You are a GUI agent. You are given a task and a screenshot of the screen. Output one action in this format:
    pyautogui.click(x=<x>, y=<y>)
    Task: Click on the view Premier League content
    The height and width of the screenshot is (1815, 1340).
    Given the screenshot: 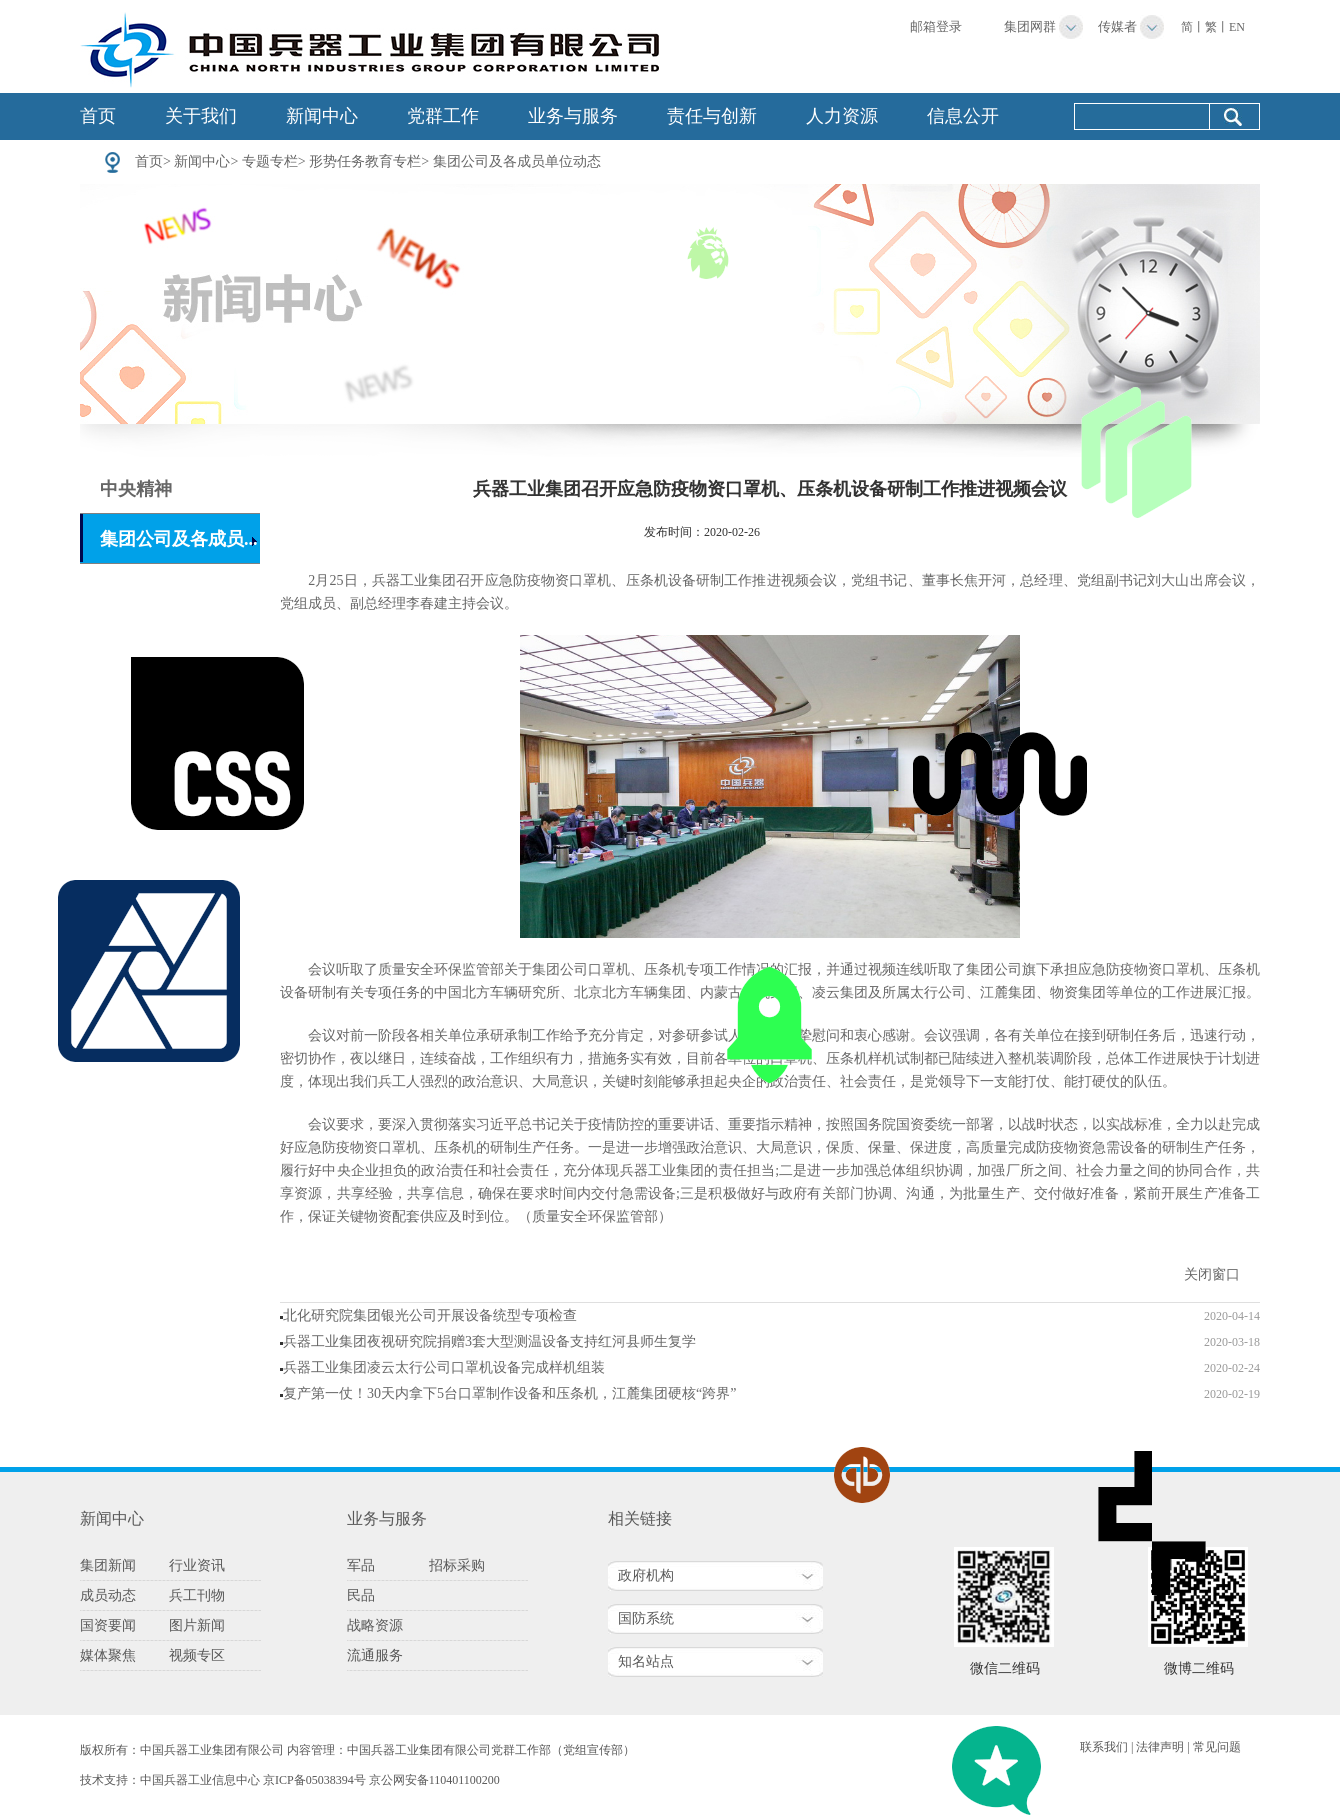 What is the action you would take?
    pyautogui.click(x=708, y=253)
    